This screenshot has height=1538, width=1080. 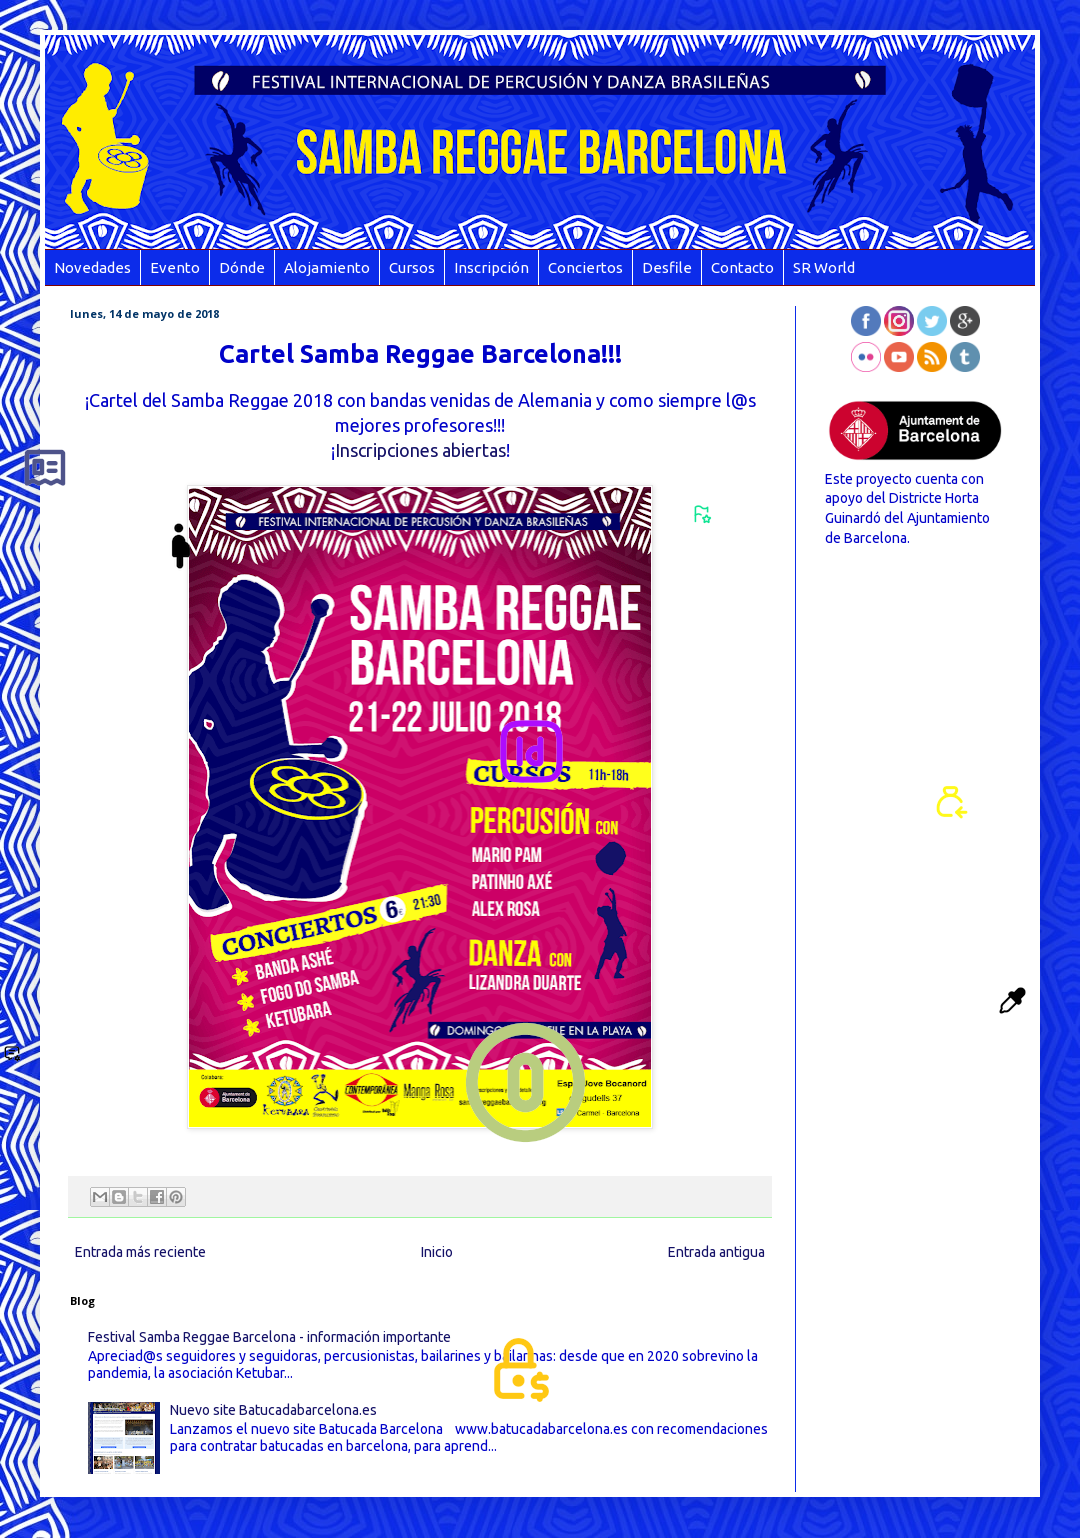 I want to click on view news or articles, so click(x=45, y=467).